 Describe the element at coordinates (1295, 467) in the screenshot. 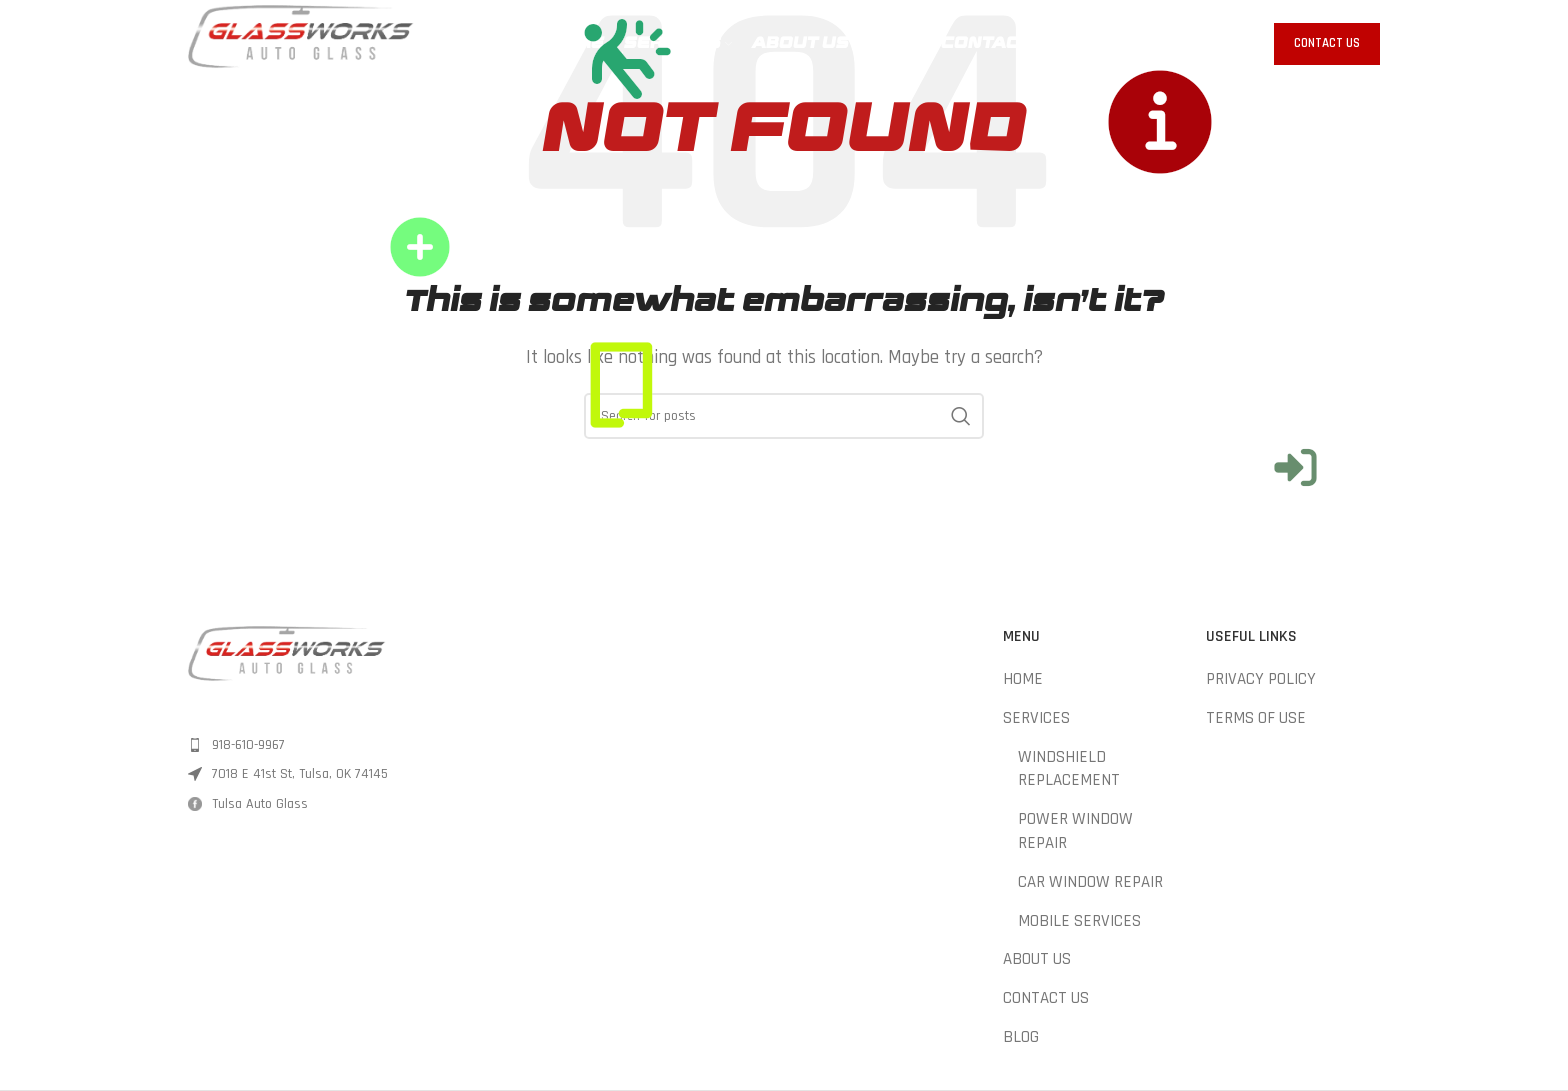

I see `log in to your account` at that location.